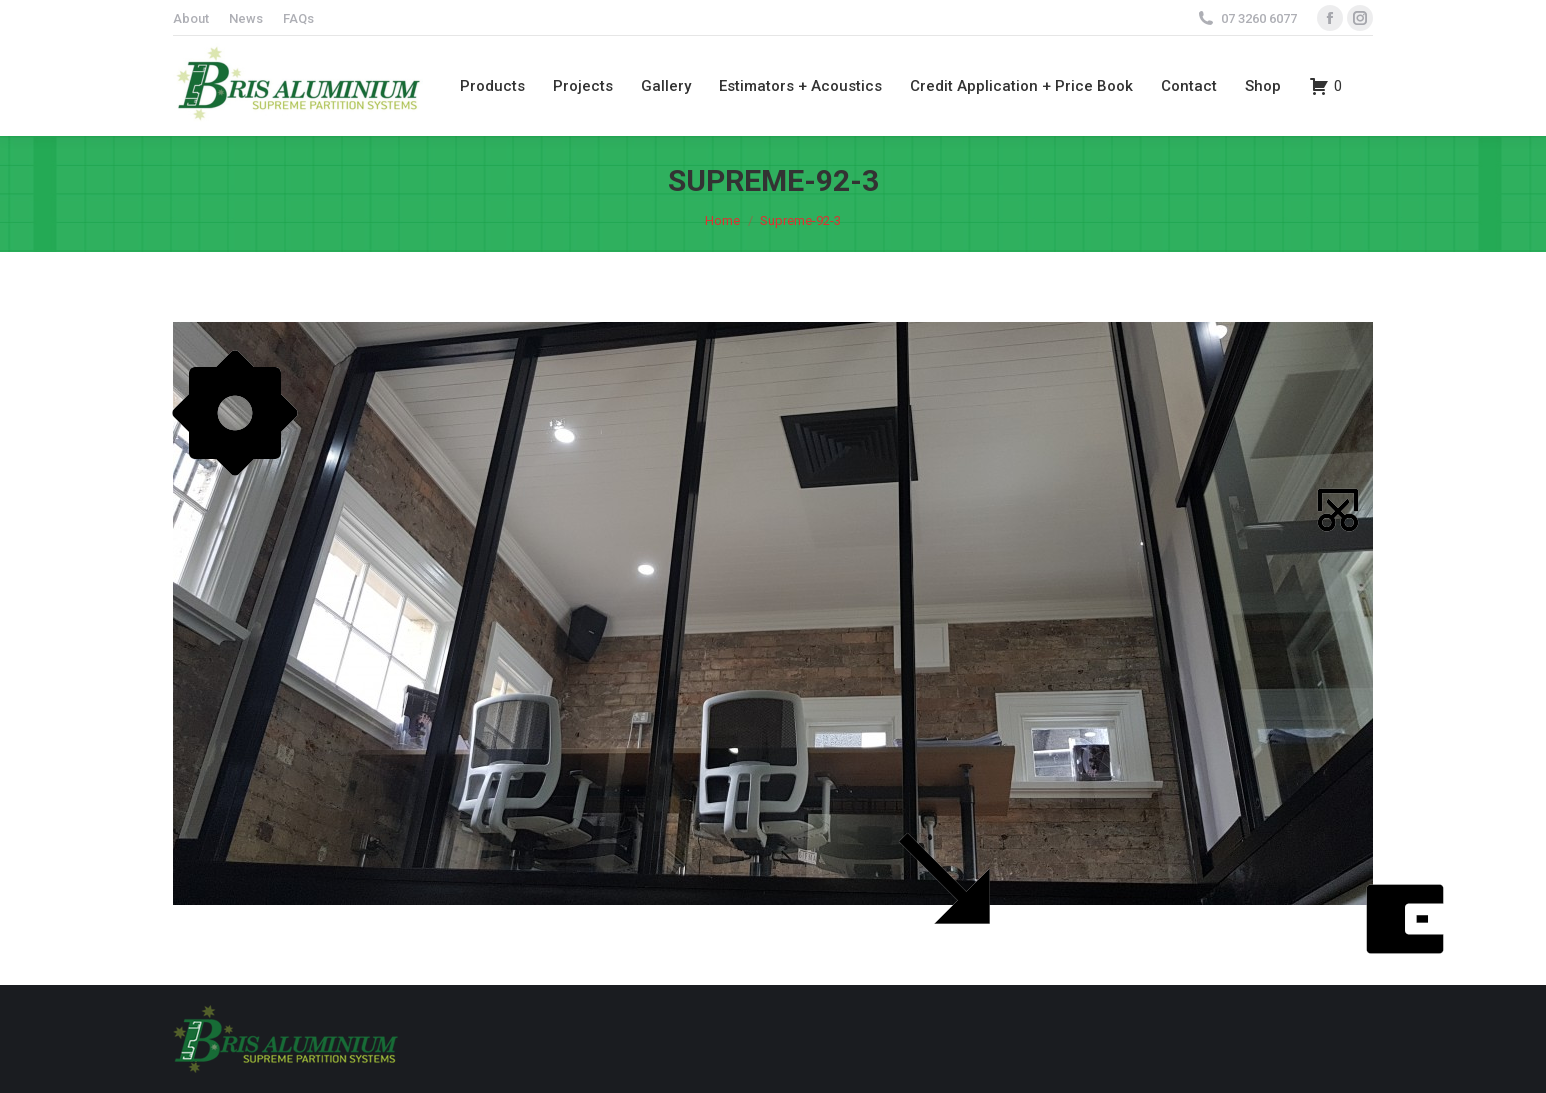 The image size is (1546, 1093). What do you see at coordinates (946, 880) in the screenshot?
I see `navigate to the next section below` at bounding box center [946, 880].